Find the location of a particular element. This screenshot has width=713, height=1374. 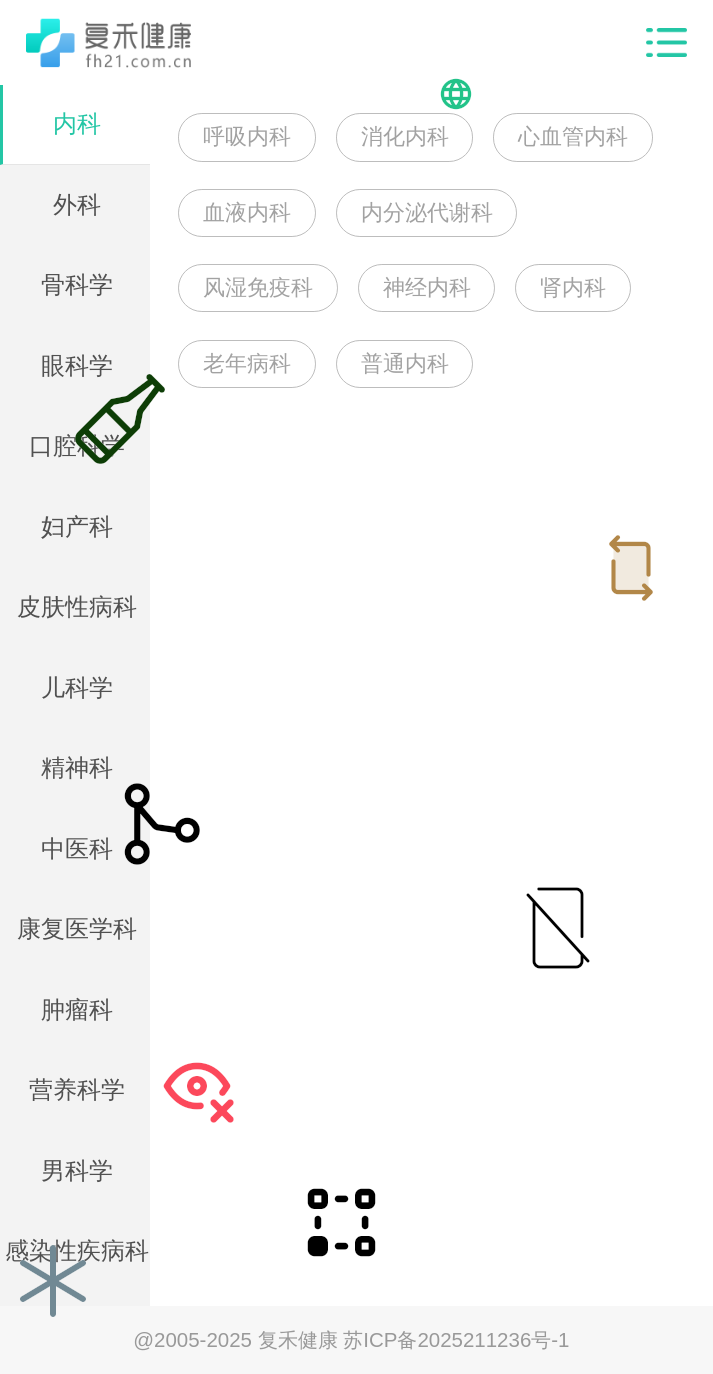

hide from view is located at coordinates (197, 1086).